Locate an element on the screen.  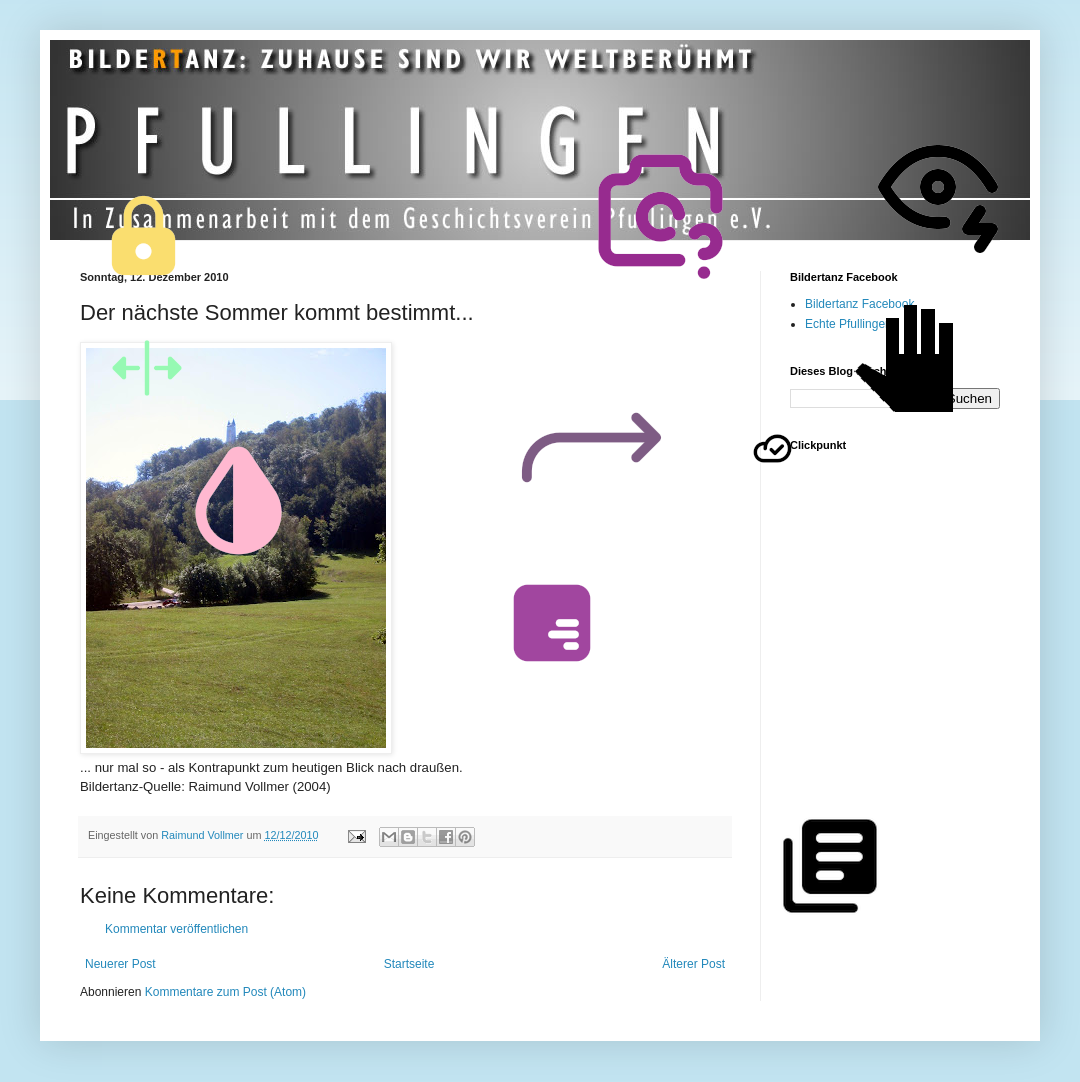
forward or share content is located at coordinates (591, 447).